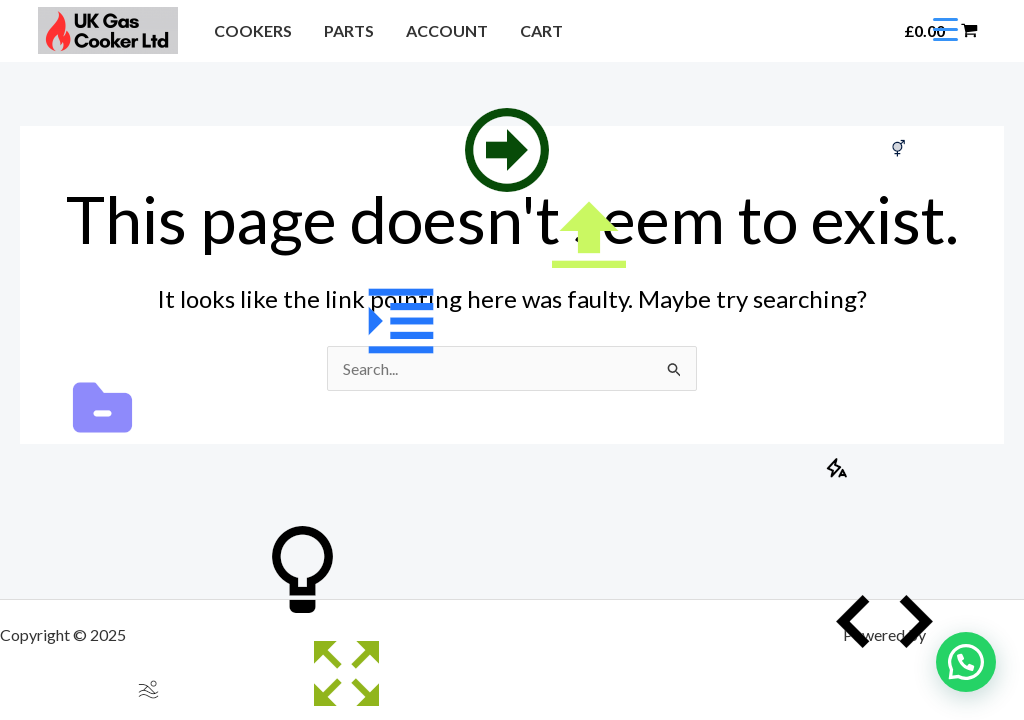 The height and width of the screenshot is (720, 1024). Describe the element at coordinates (589, 231) in the screenshot. I see `upload a file or document` at that location.